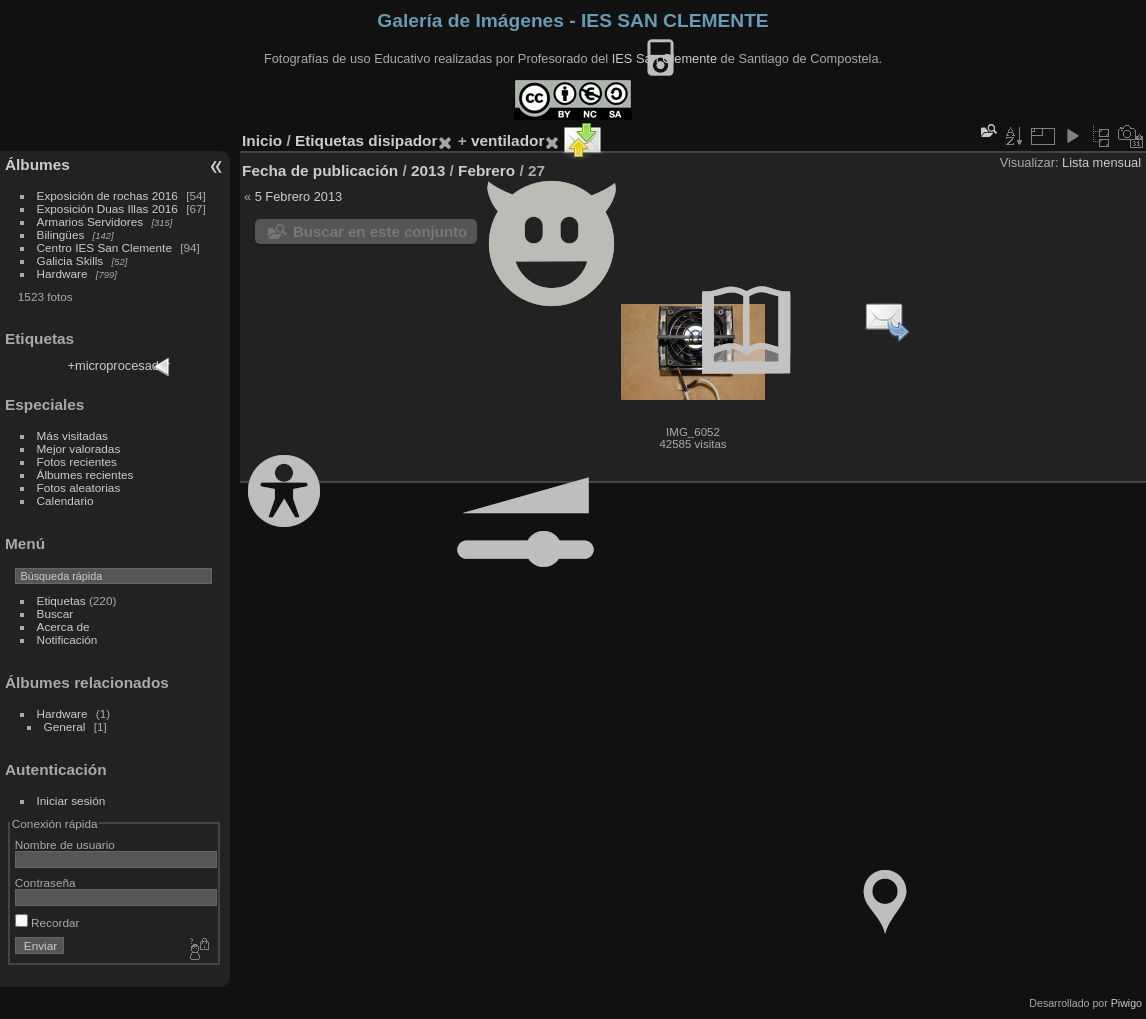 The image size is (1146, 1019). I want to click on forward this email to another recipient, so click(885, 318).